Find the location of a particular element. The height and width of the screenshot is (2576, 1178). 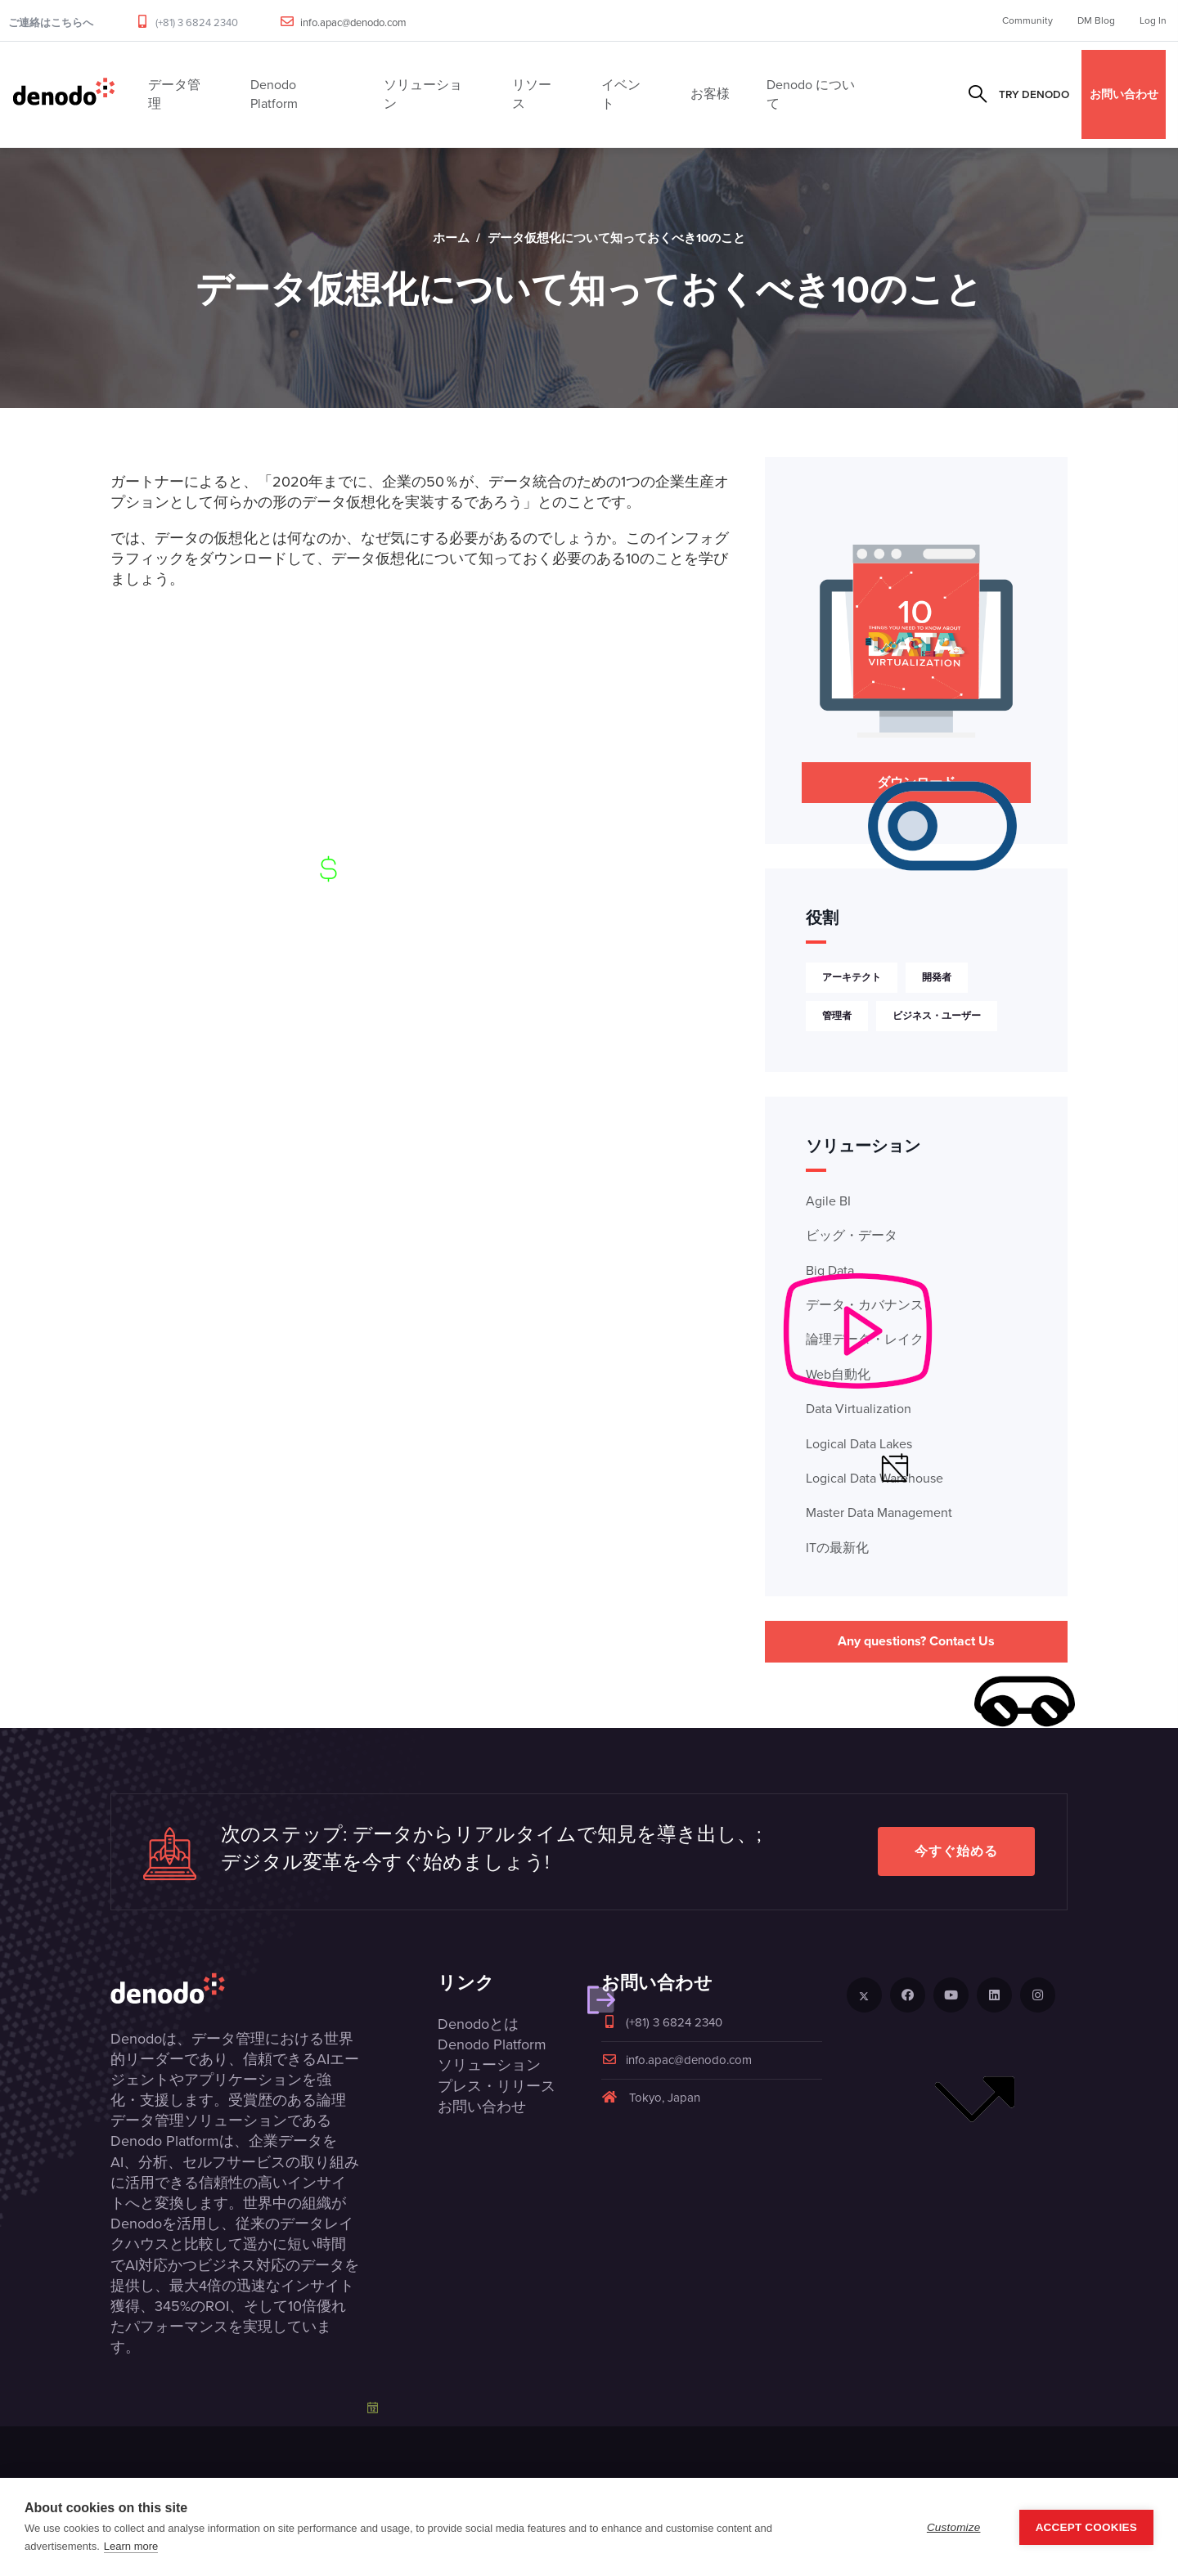

reply to a message or email is located at coordinates (974, 2096).